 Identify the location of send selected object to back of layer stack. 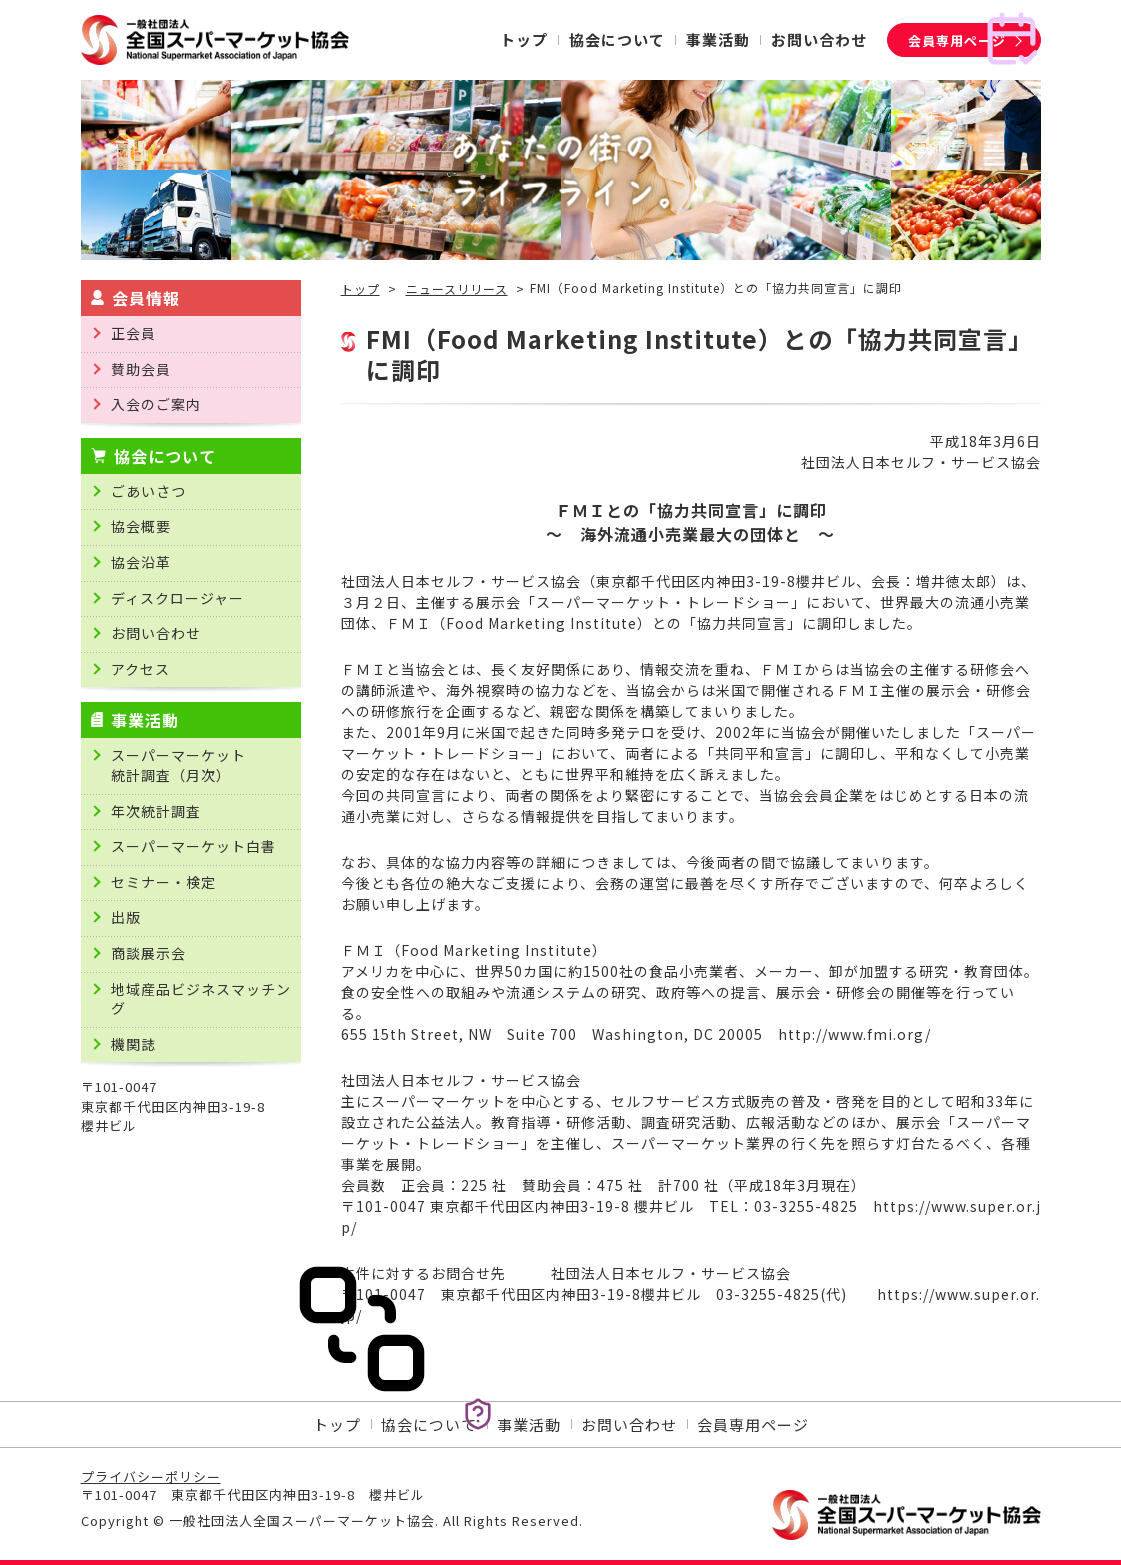
(362, 1329).